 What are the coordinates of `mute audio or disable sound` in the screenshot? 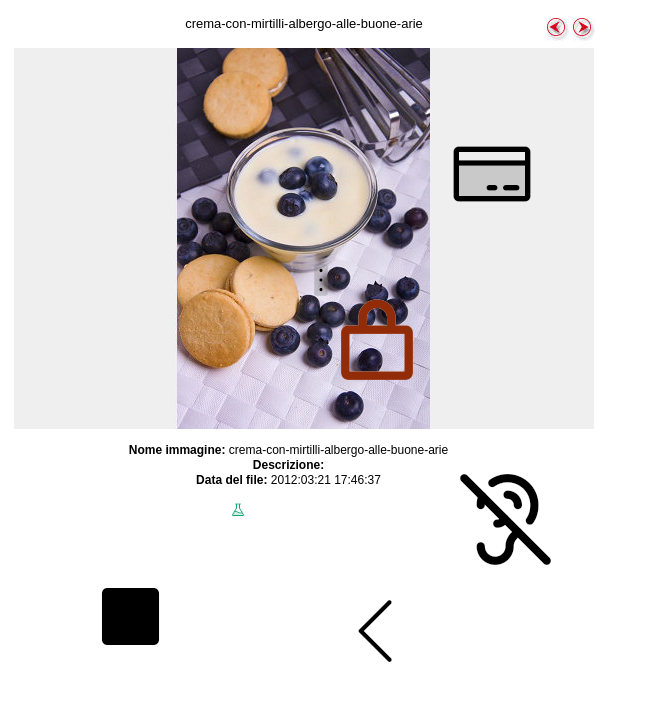 It's located at (505, 519).